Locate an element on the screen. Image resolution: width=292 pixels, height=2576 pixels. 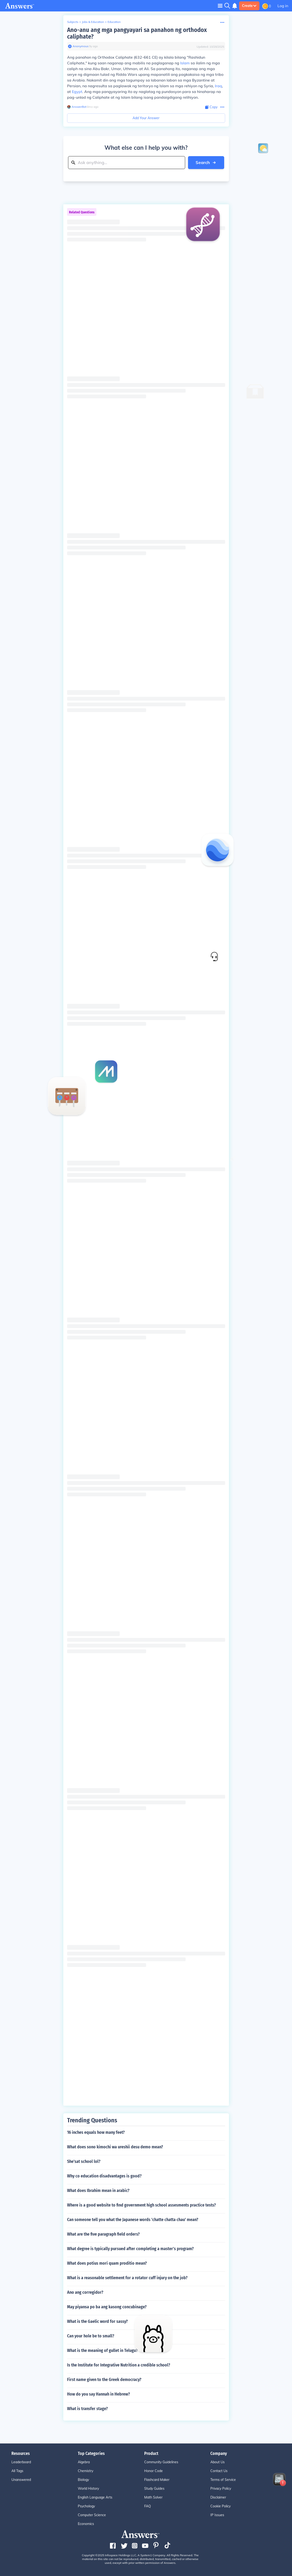
open keyrack password manager is located at coordinates (67, 1096).